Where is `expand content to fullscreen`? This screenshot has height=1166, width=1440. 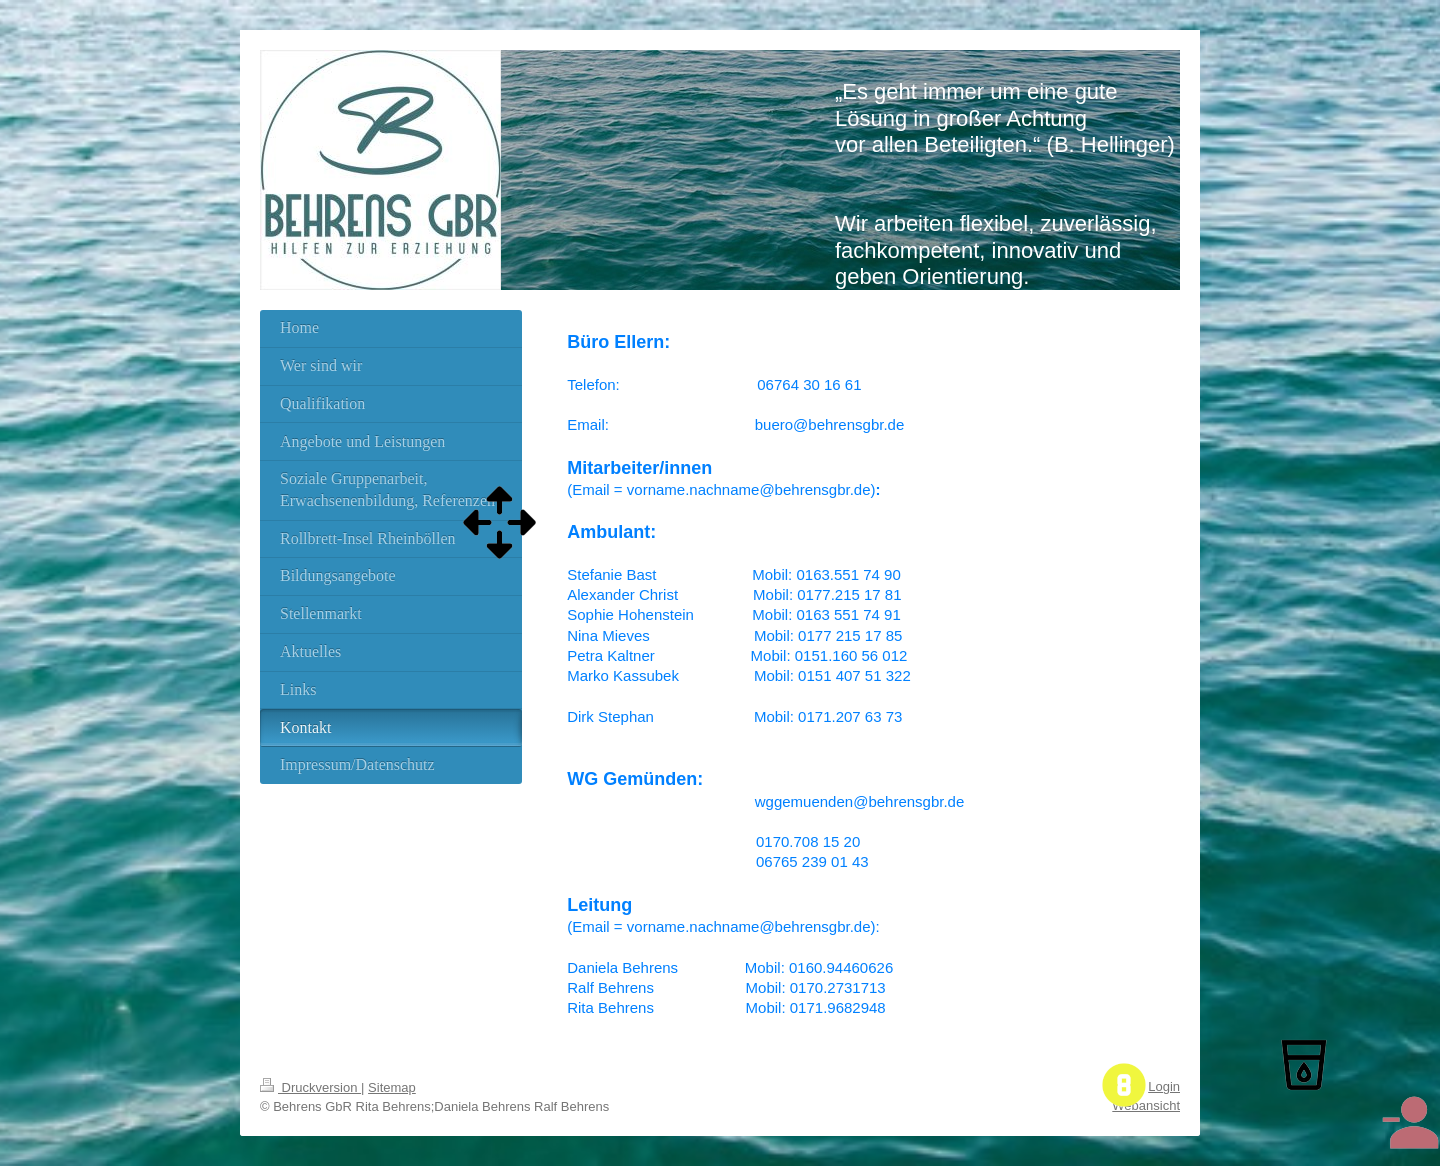
expand content to fullscreen is located at coordinates (499, 522).